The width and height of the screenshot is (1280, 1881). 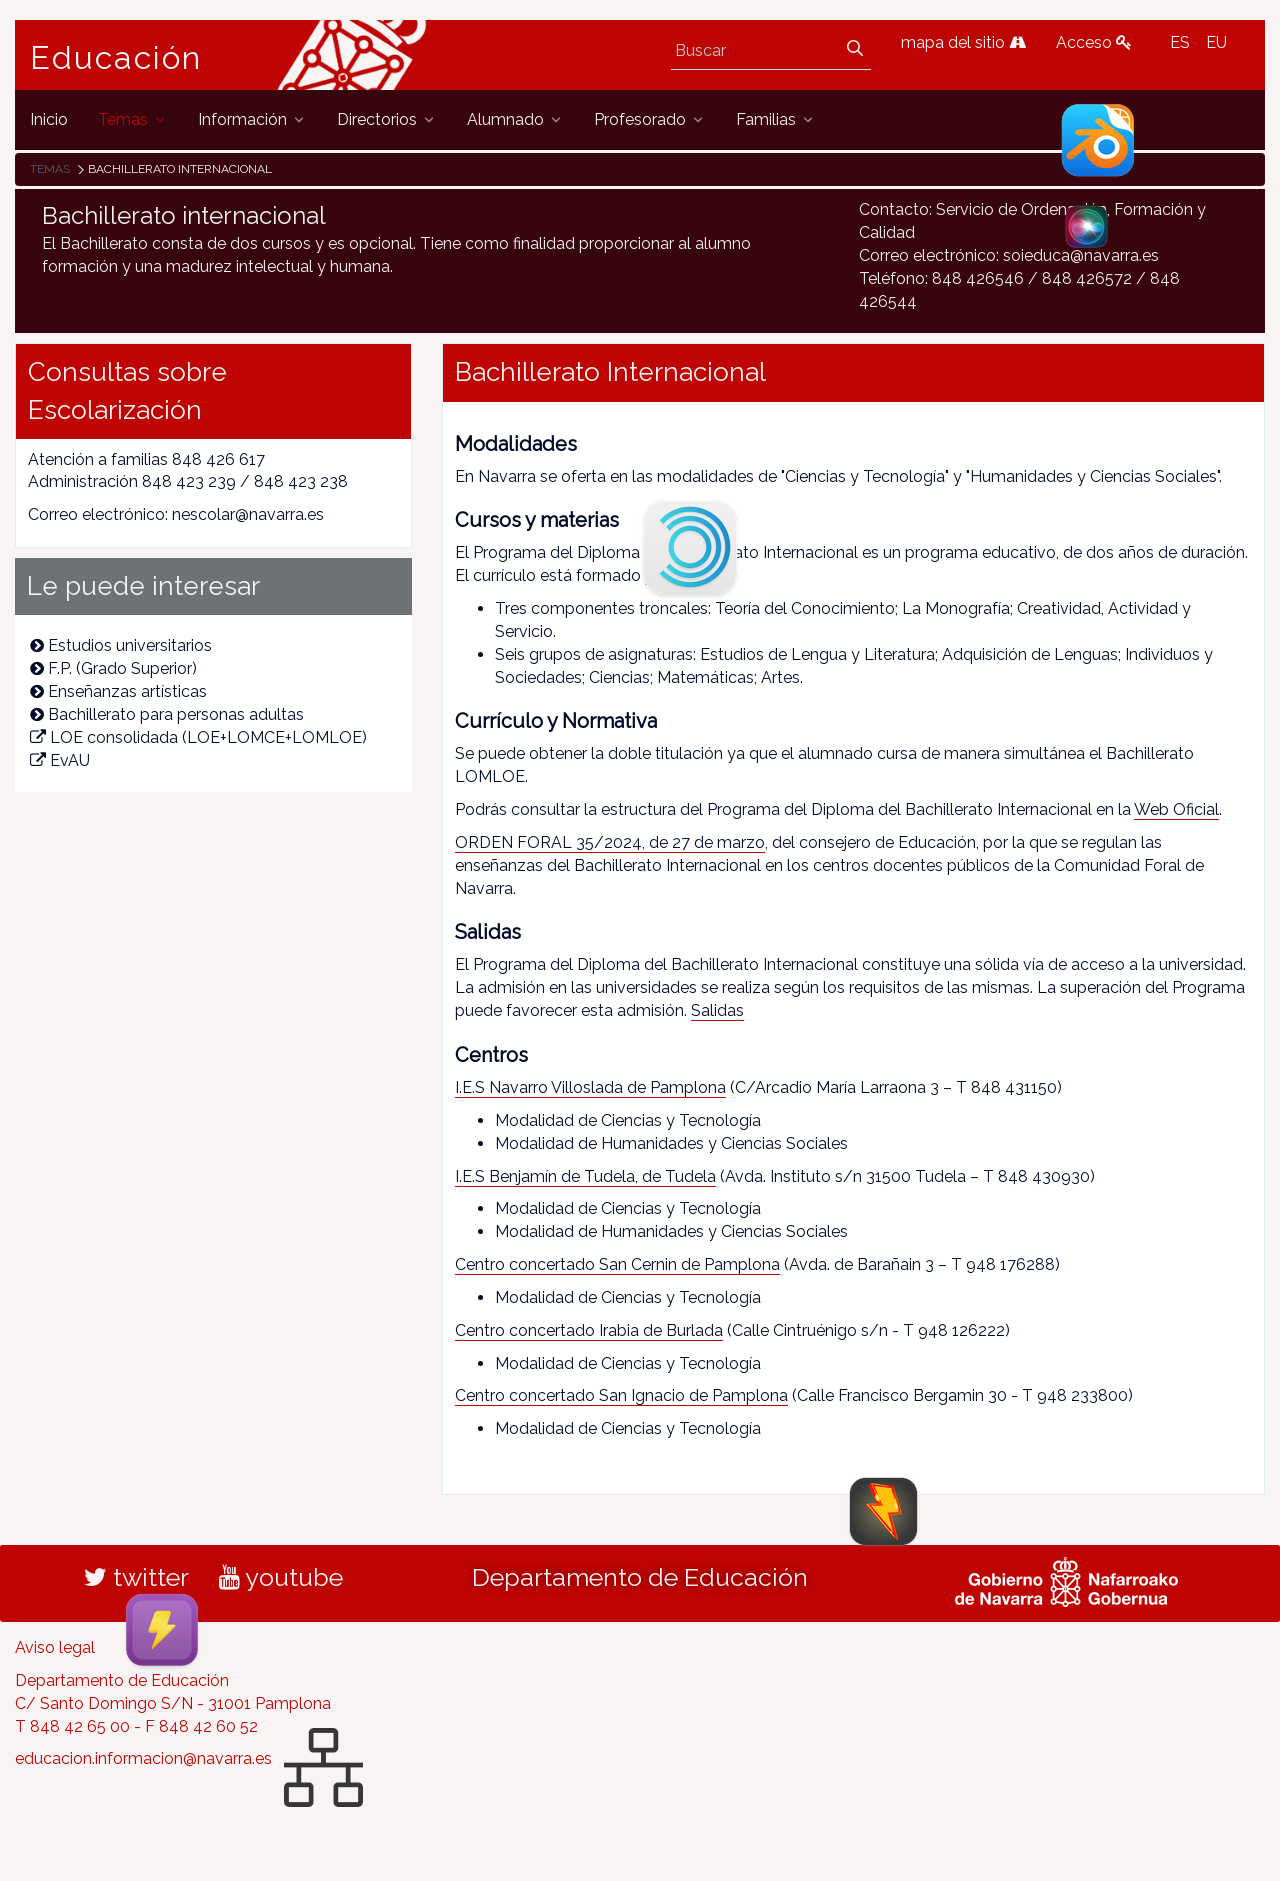 I want to click on open alvr virtual reality streaming app, so click(x=690, y=547).